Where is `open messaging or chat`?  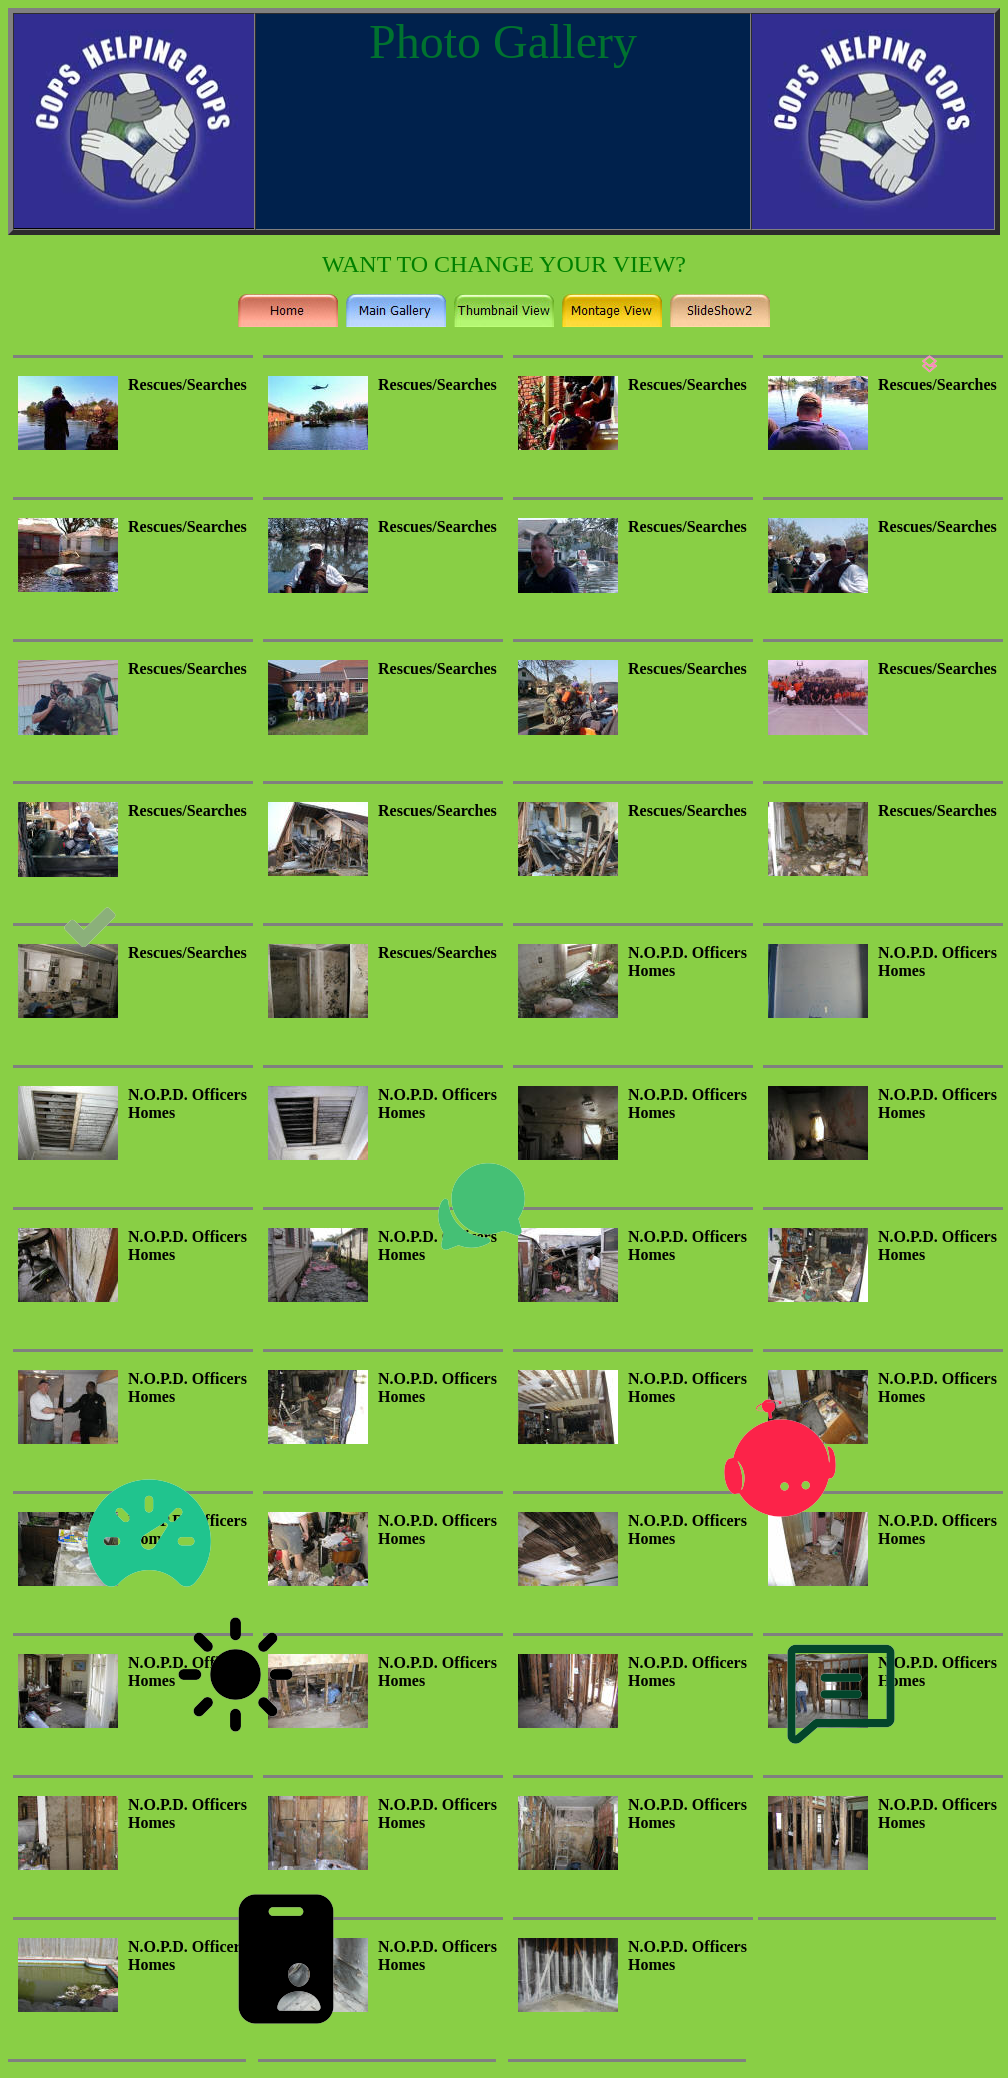 open messaging or chat is located at coordinates (481, 1206).